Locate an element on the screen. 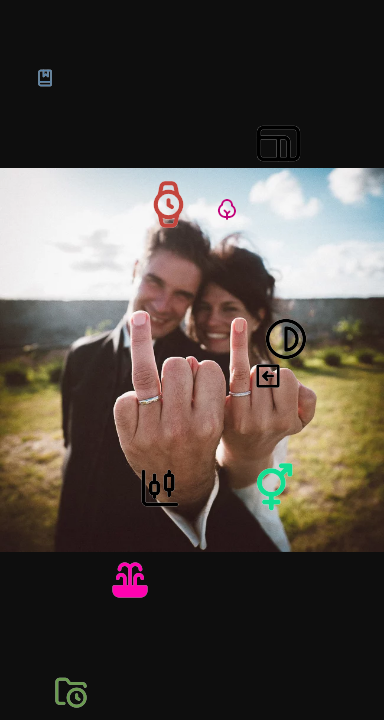 The image size is (384, 720). indicates garden or landscaping section is located at coordinates (227, 209).